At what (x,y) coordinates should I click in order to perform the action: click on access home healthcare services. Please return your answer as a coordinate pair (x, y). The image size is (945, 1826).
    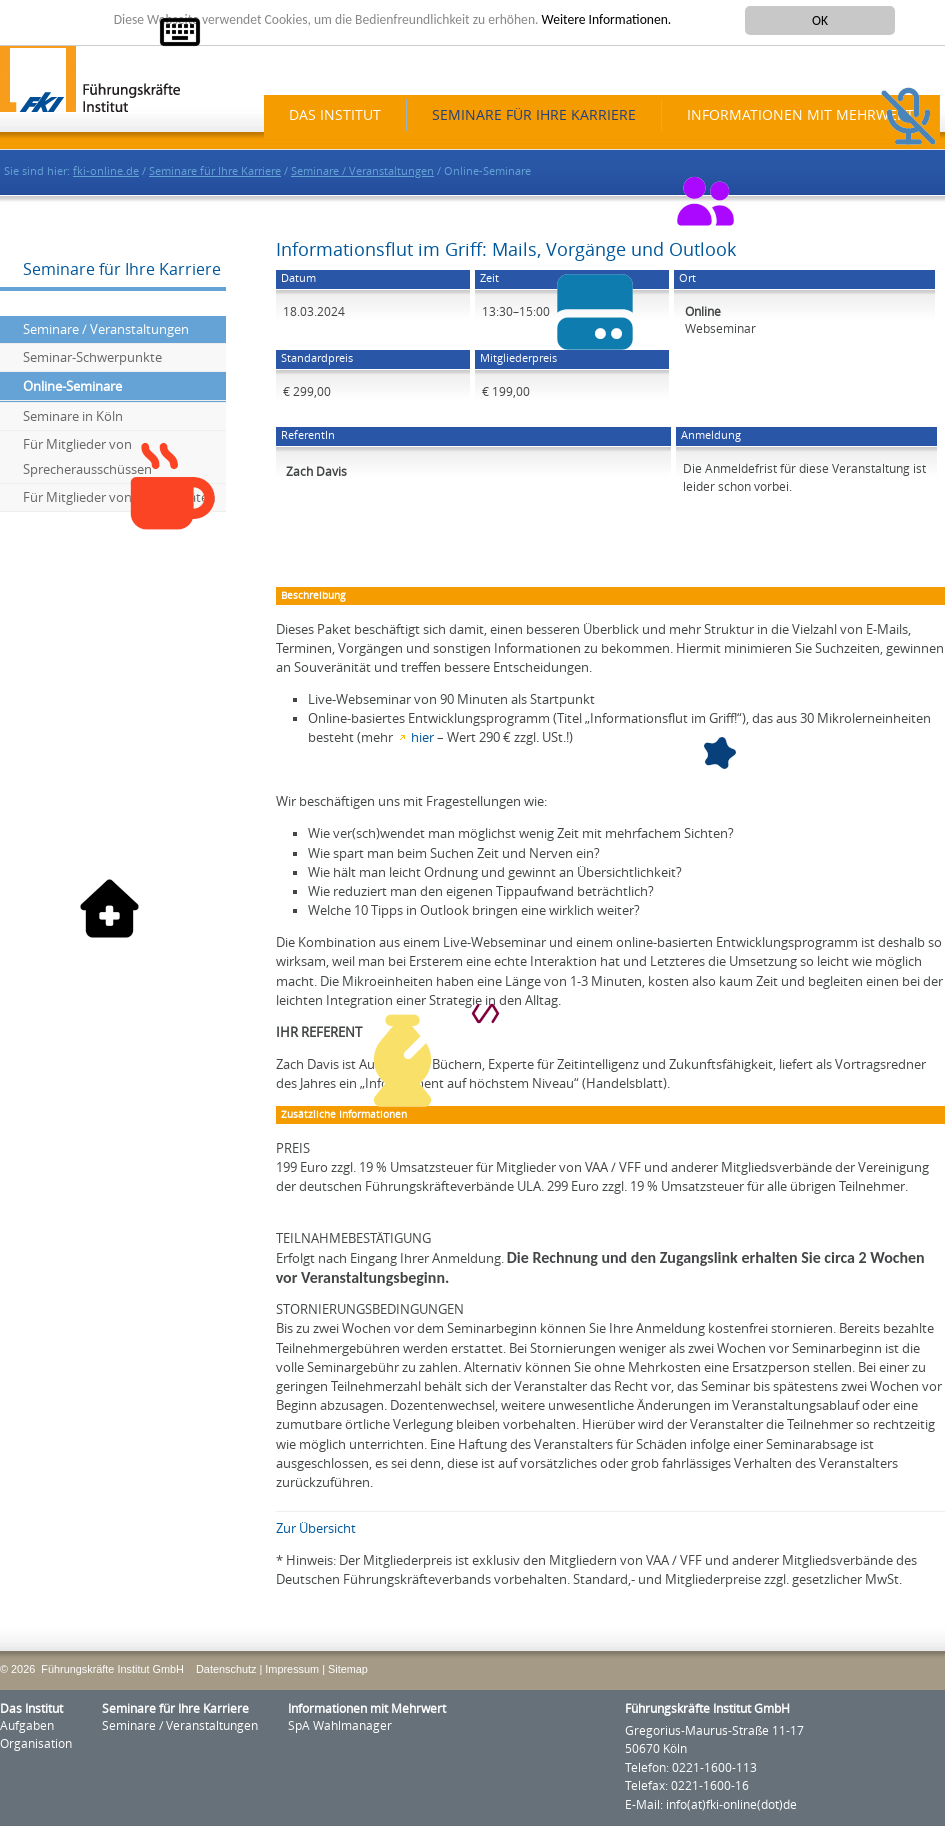
    Looking at the image, I should click on (109, 908).